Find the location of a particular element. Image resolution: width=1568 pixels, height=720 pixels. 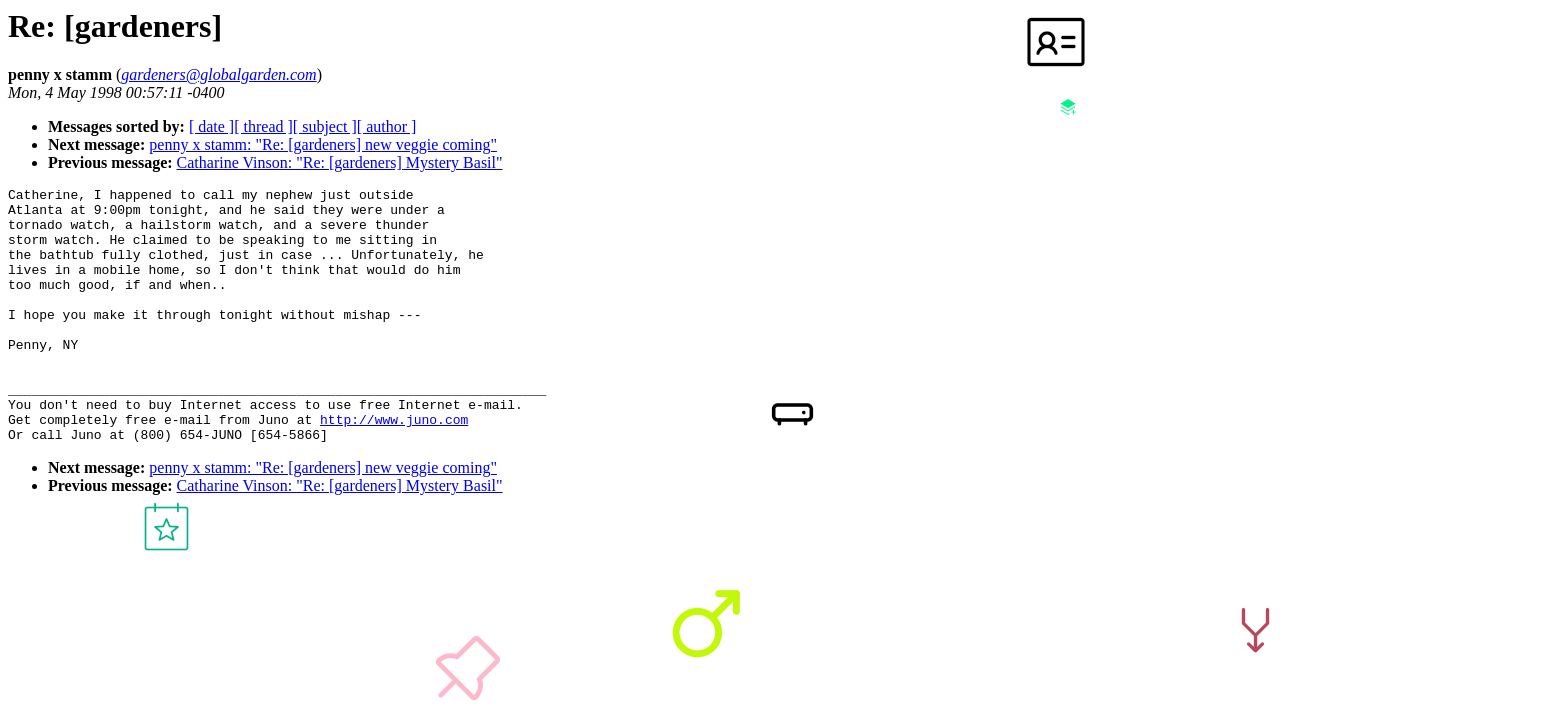

access radio or audio receiver settings is located at coordinates (792, 412).